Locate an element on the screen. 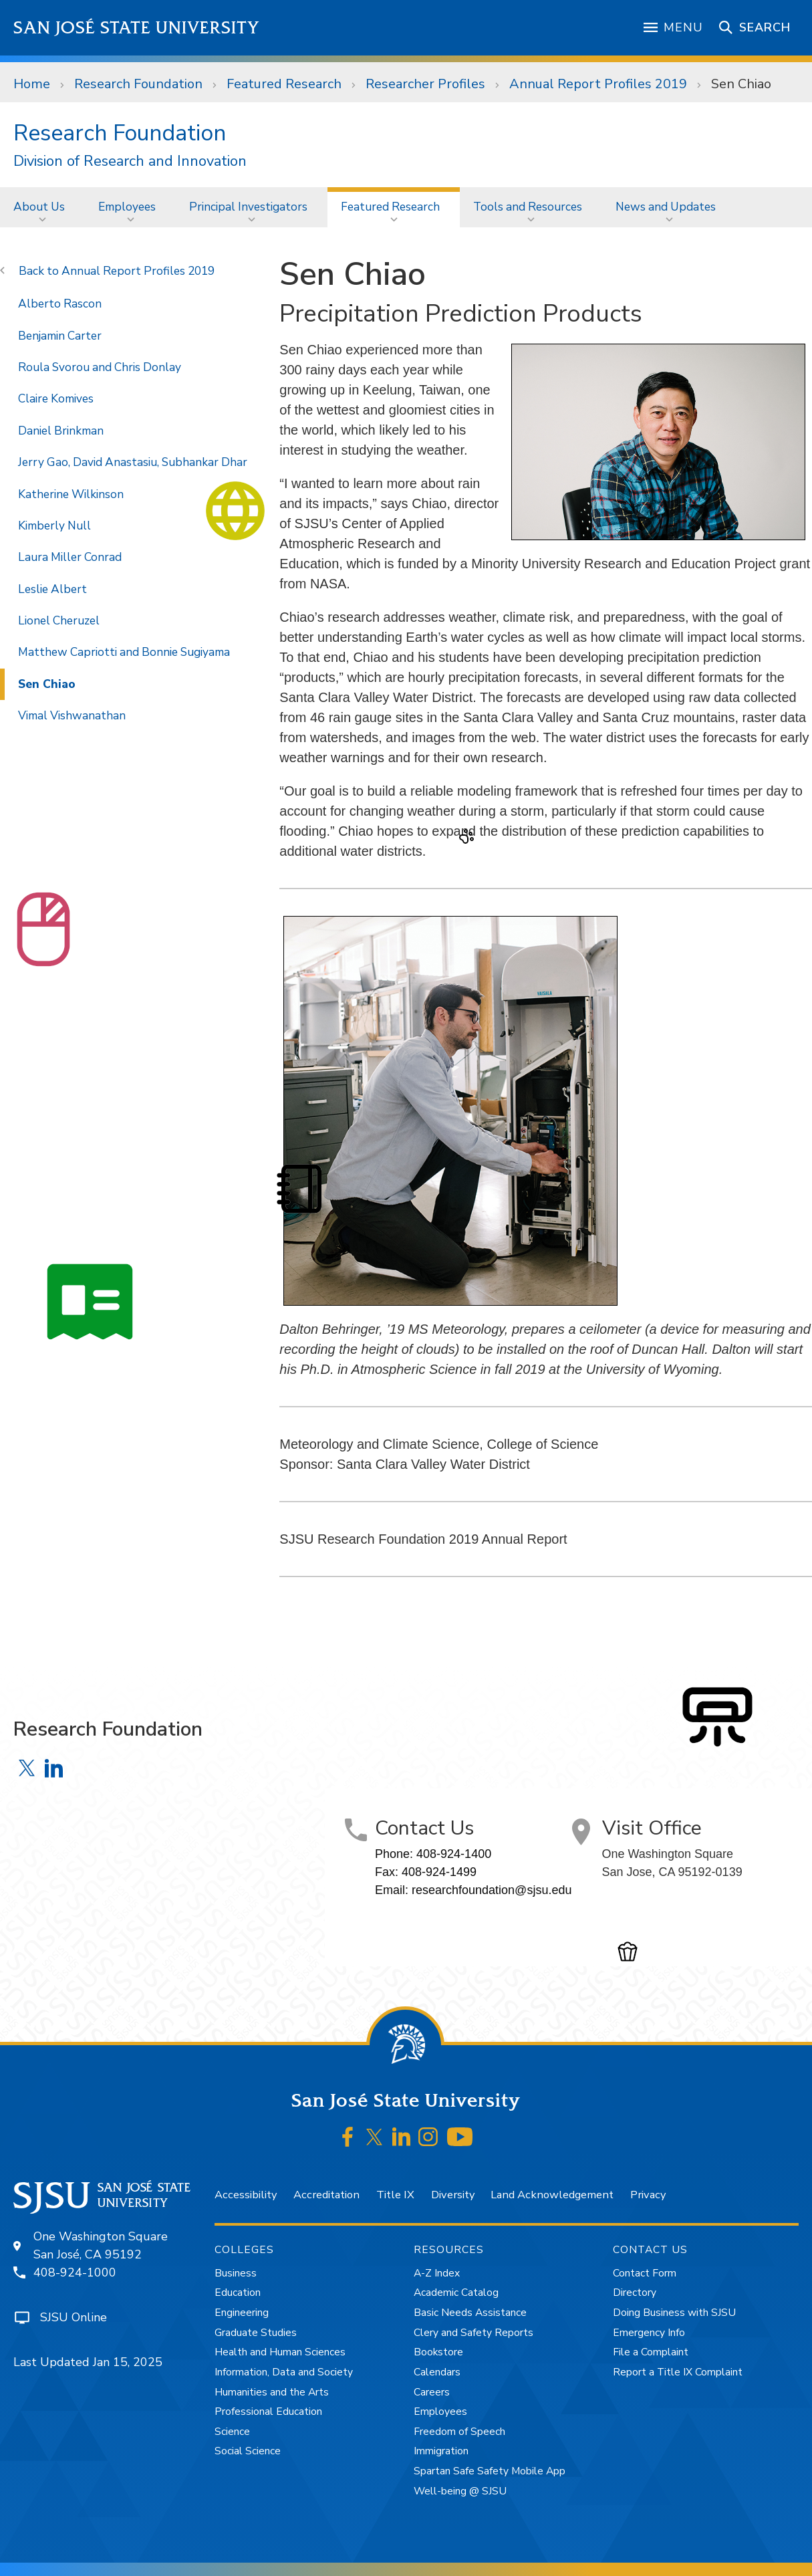 This screenshot has width=812, height=2576. access movies or entertainment section is located at coordinates (628, 1952).